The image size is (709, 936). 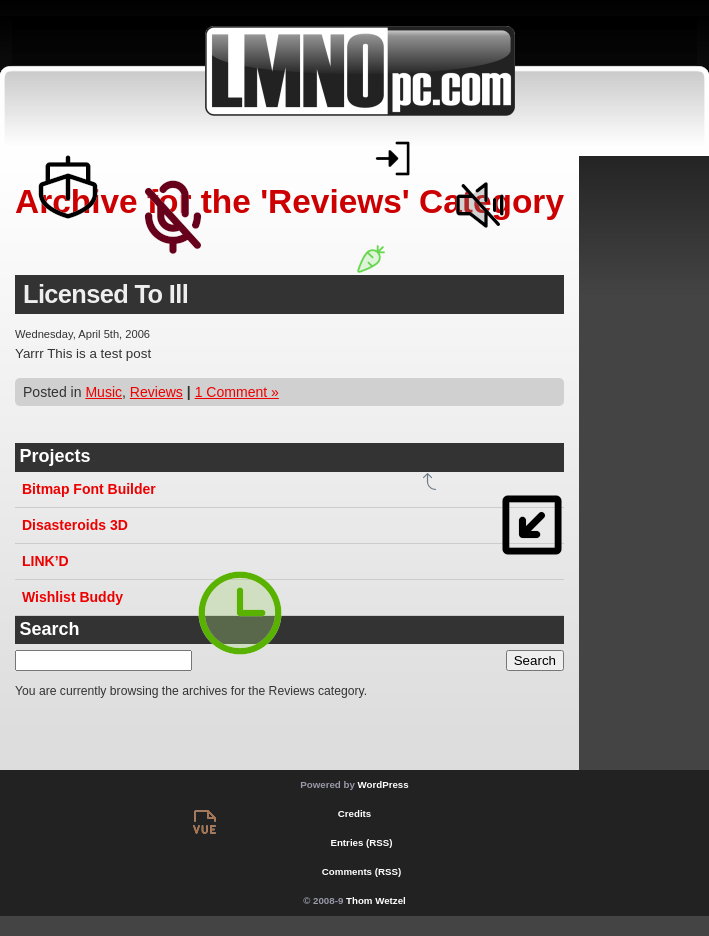 What do you see at coordinates (370, 259) in the screenshot?
I see `browse vegetable or produce category` at bounding box center [370, 259].